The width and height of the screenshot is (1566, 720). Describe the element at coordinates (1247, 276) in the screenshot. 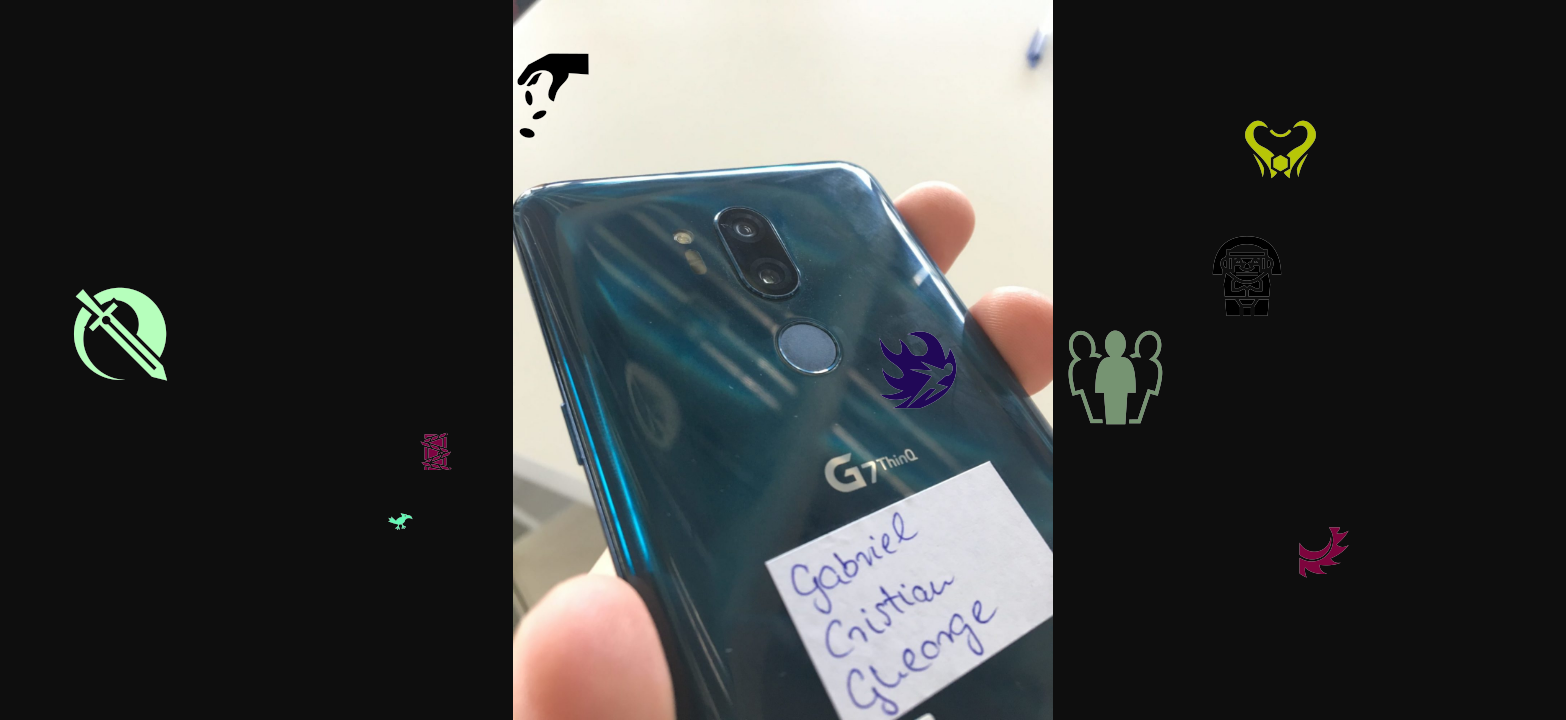

I see `view colombian cultural artifacts` at that location.